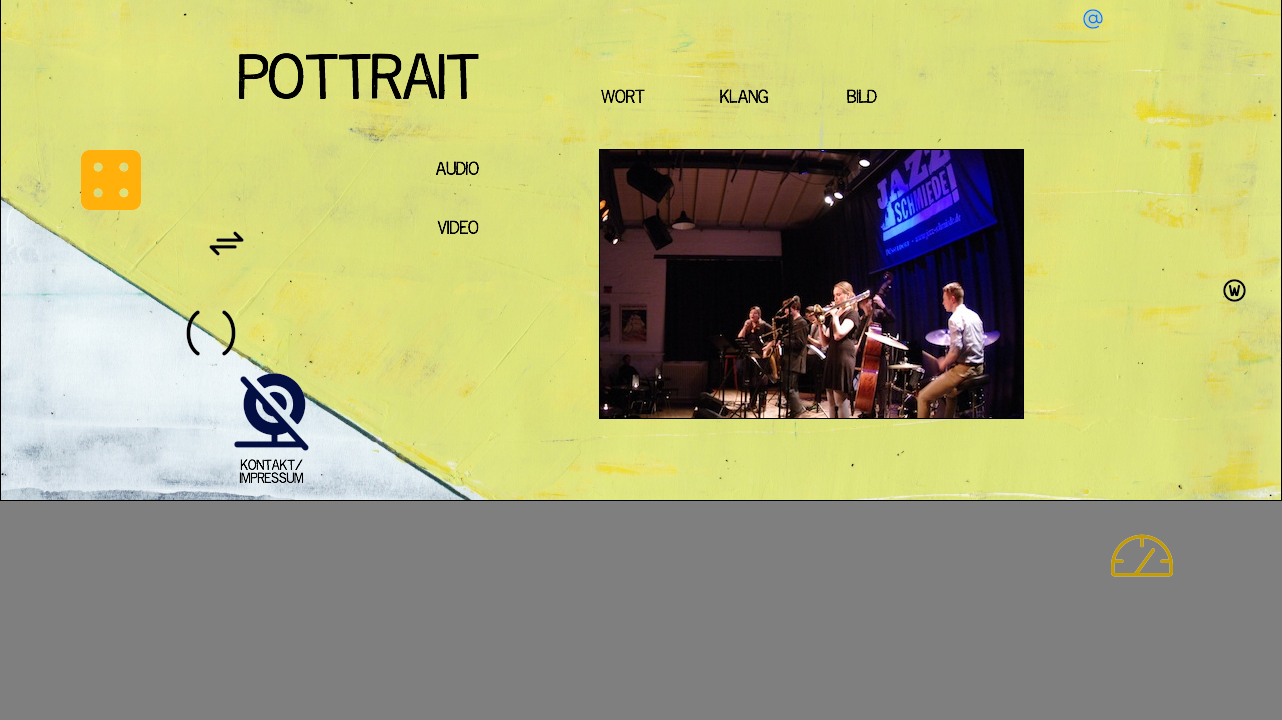 The image size is (1282, 720). I want to click on camera is disabled or turned off, so click(274, 413).